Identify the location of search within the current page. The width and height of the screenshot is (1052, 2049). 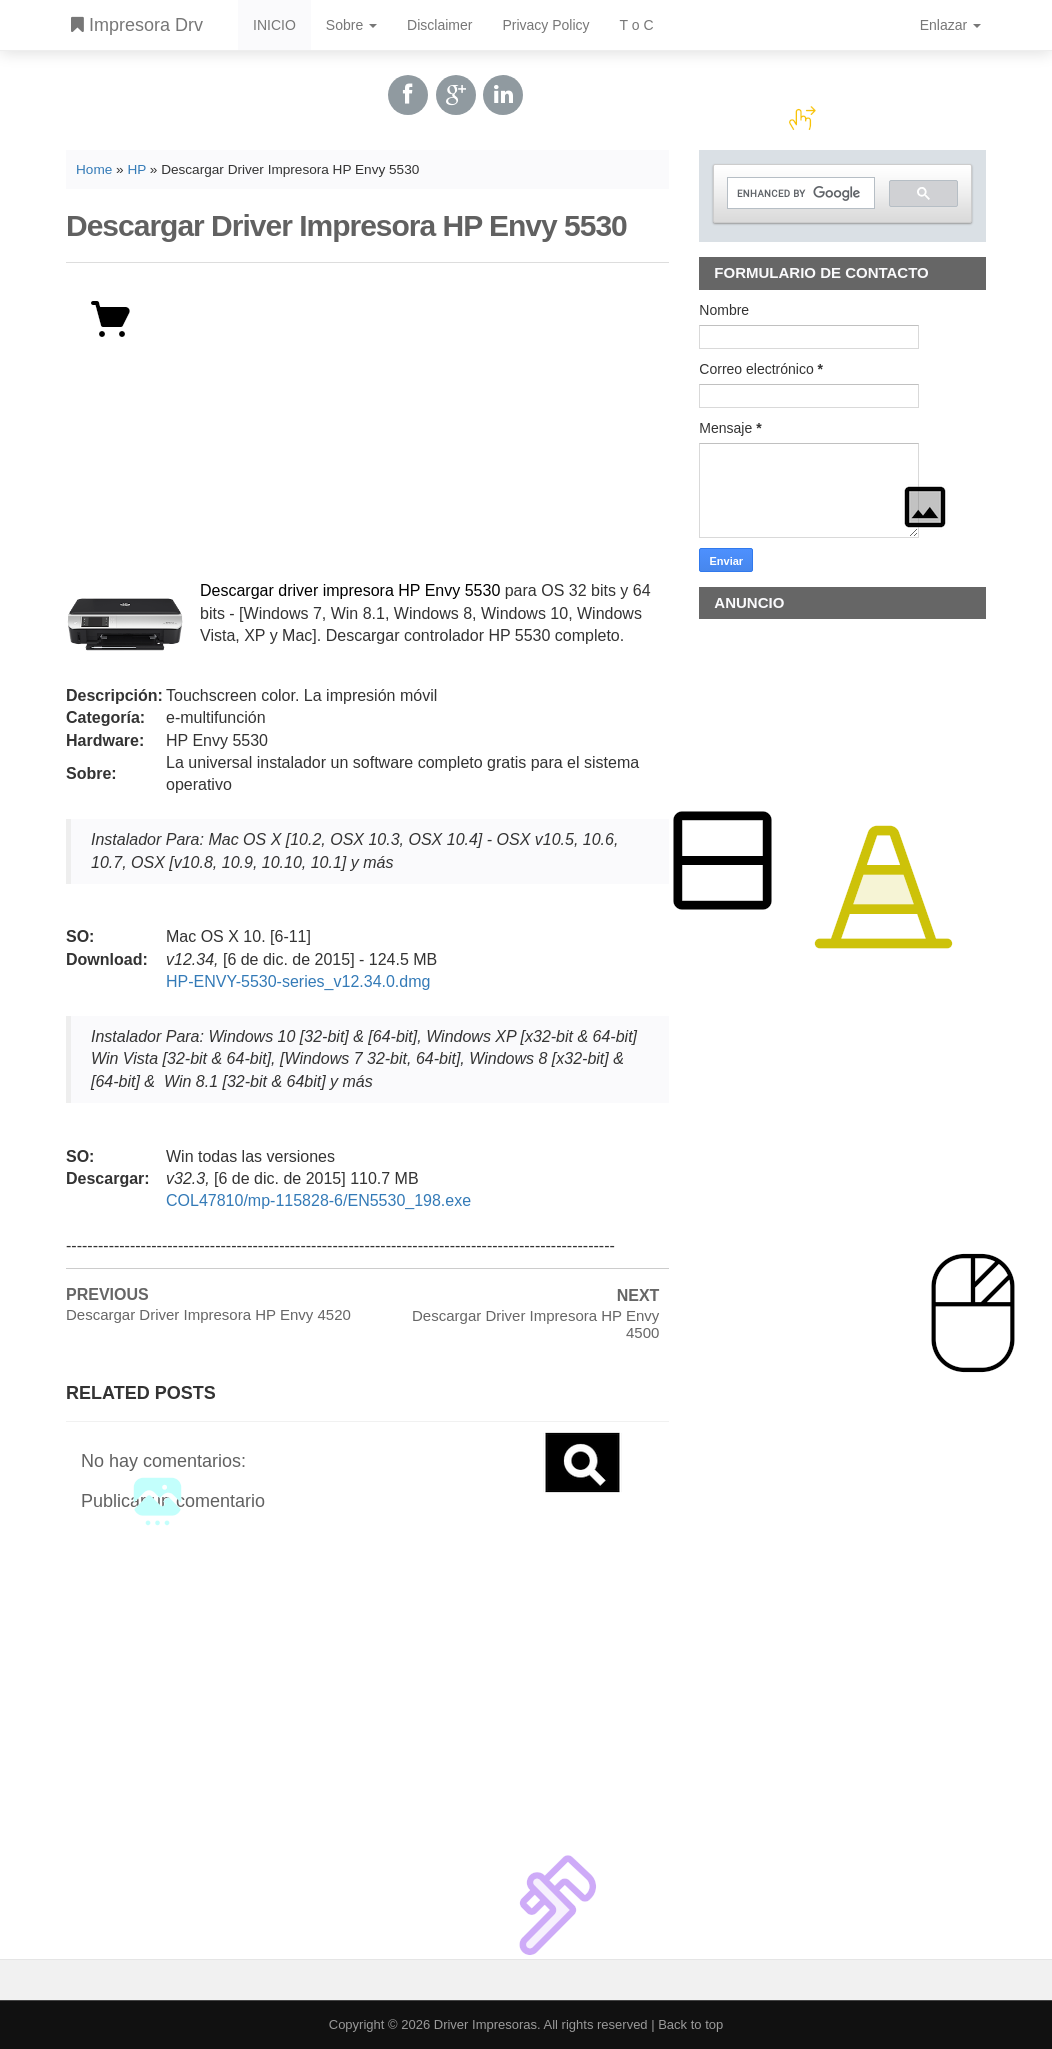
(582, 1462).